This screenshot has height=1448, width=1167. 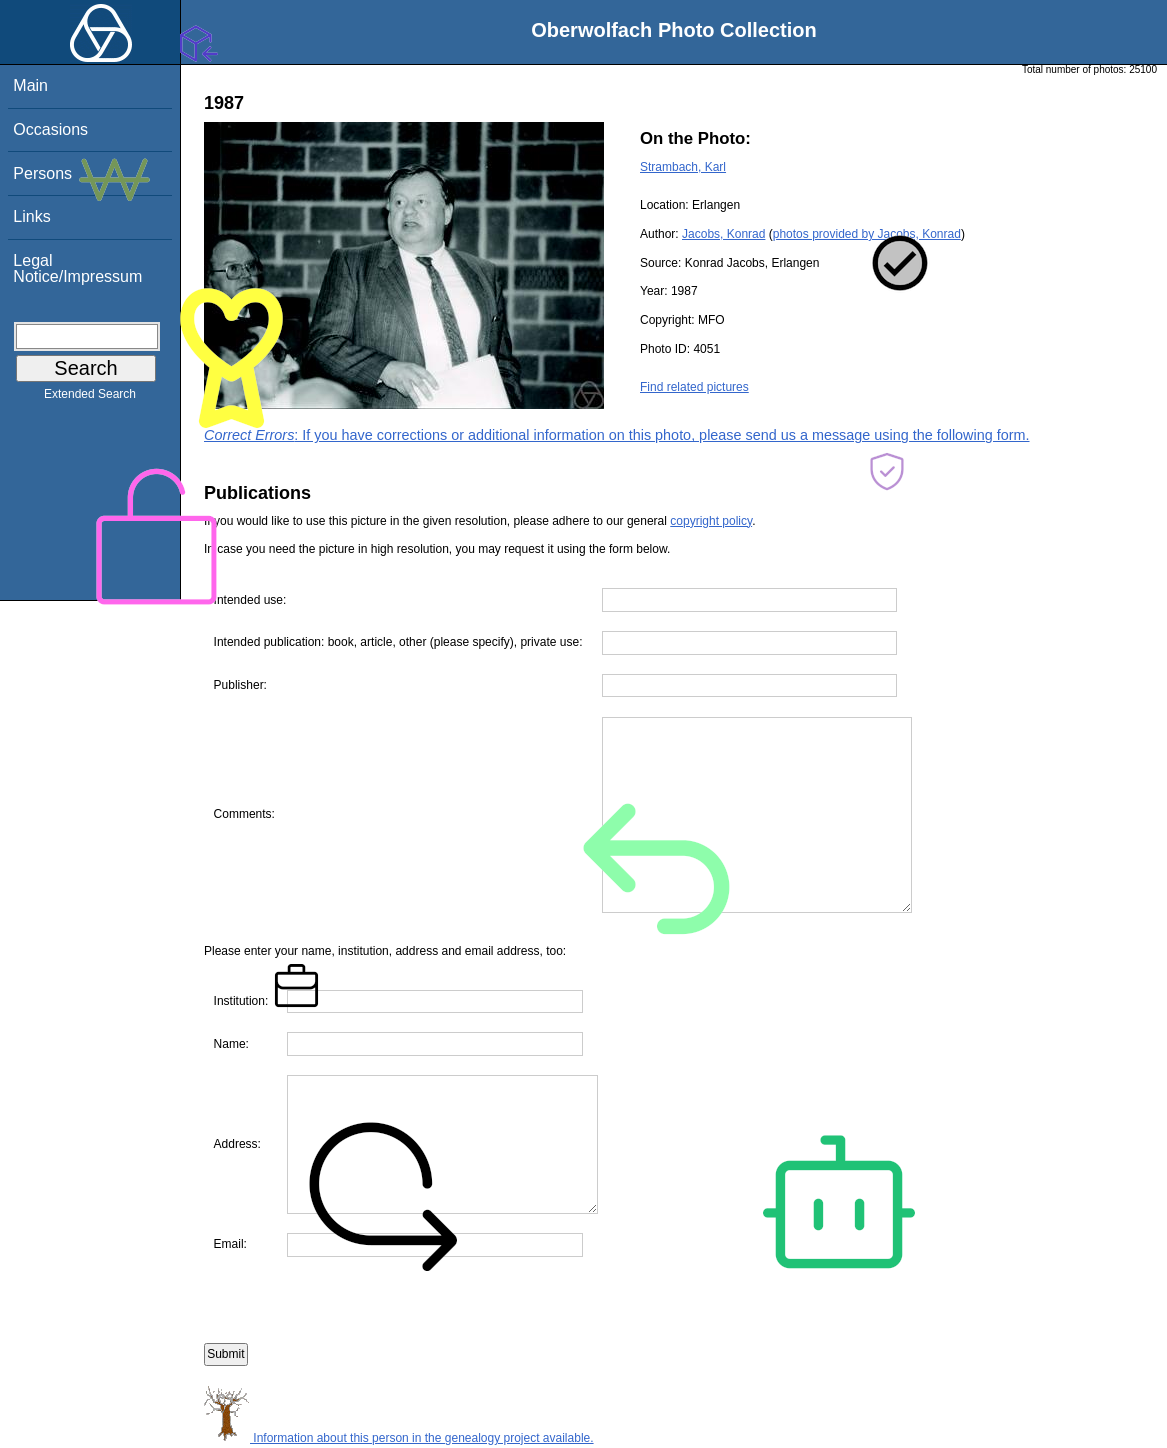 What do you see at coordinates (296, 987) in the screenshot?
I see `access work or business-related content` at bounding box center [296, 987].